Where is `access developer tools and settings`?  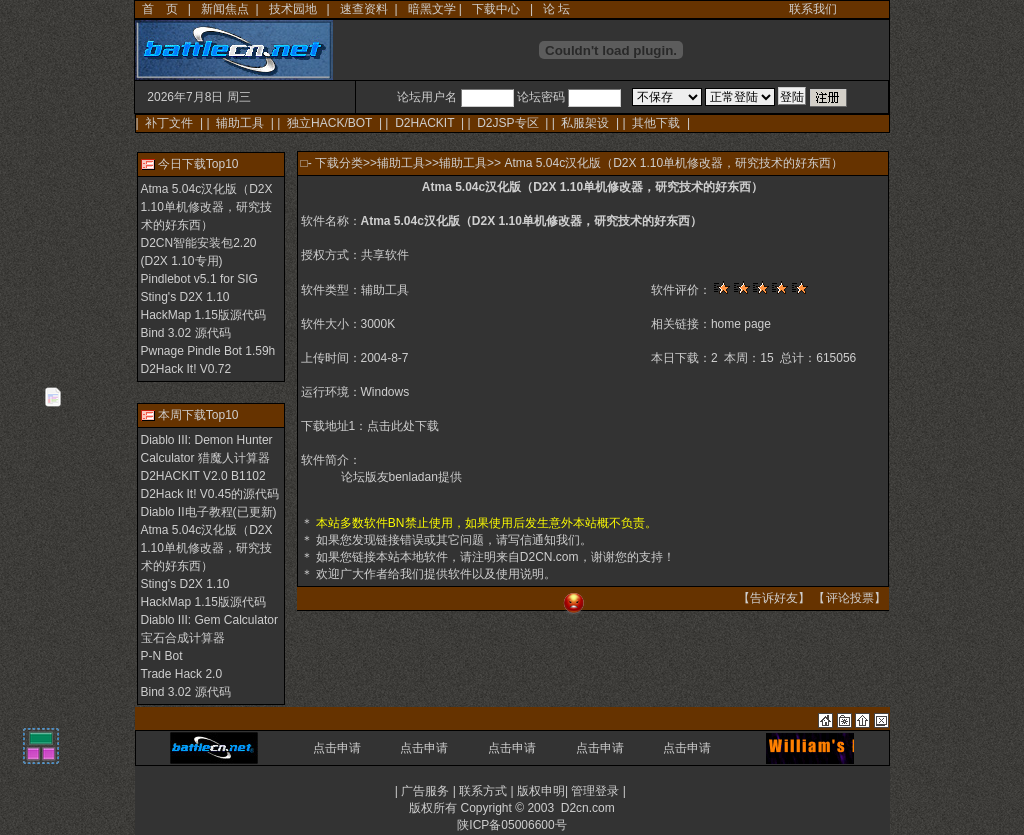 access developer tools and settings is located at coordinates (53, 397).